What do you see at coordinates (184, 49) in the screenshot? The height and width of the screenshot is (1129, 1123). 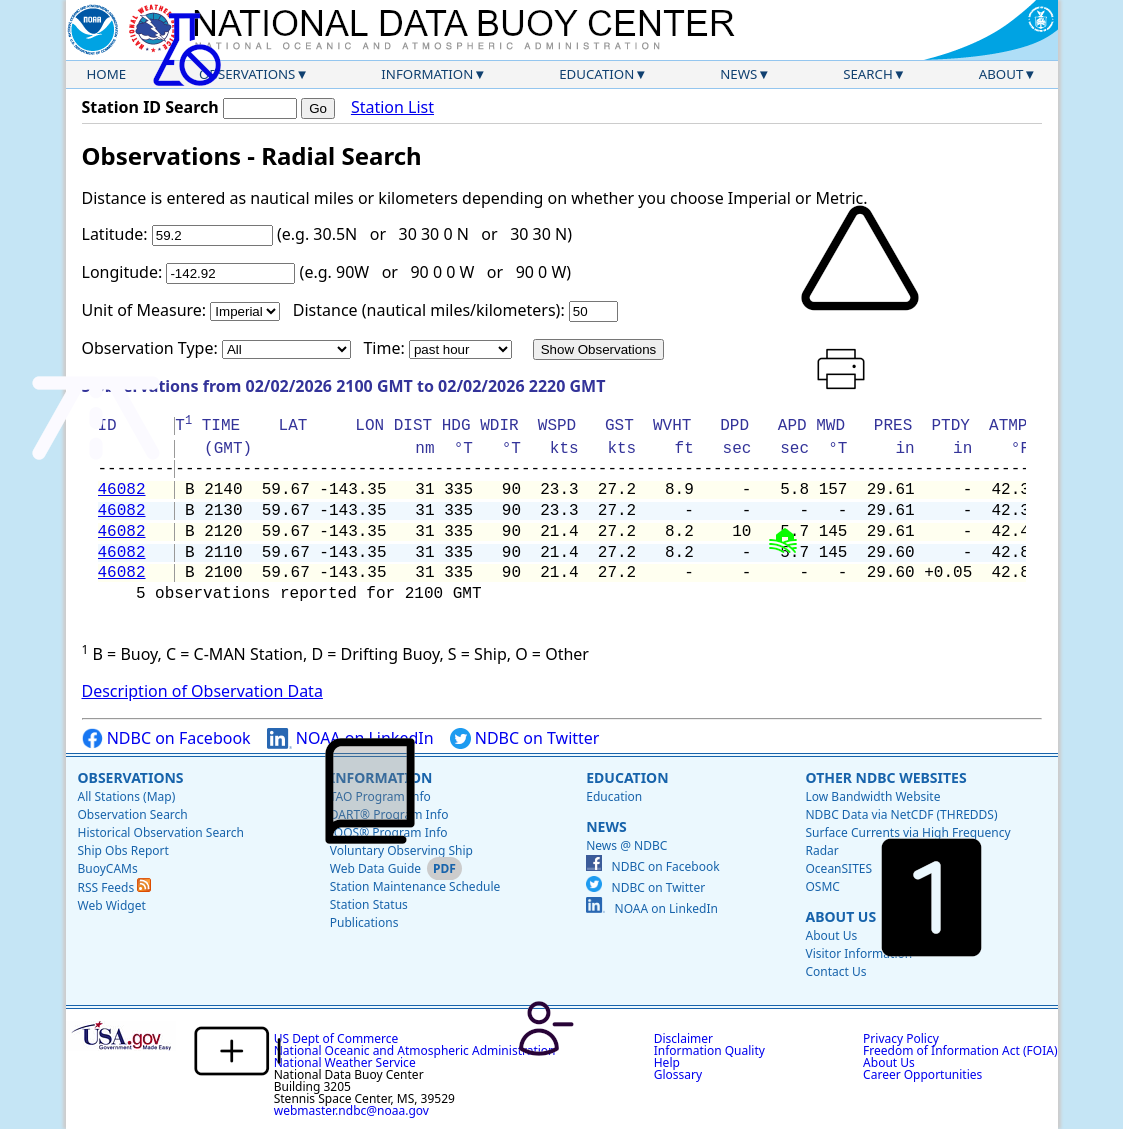 I see `stop or cancel a running test` at bounding box center [184, 49].